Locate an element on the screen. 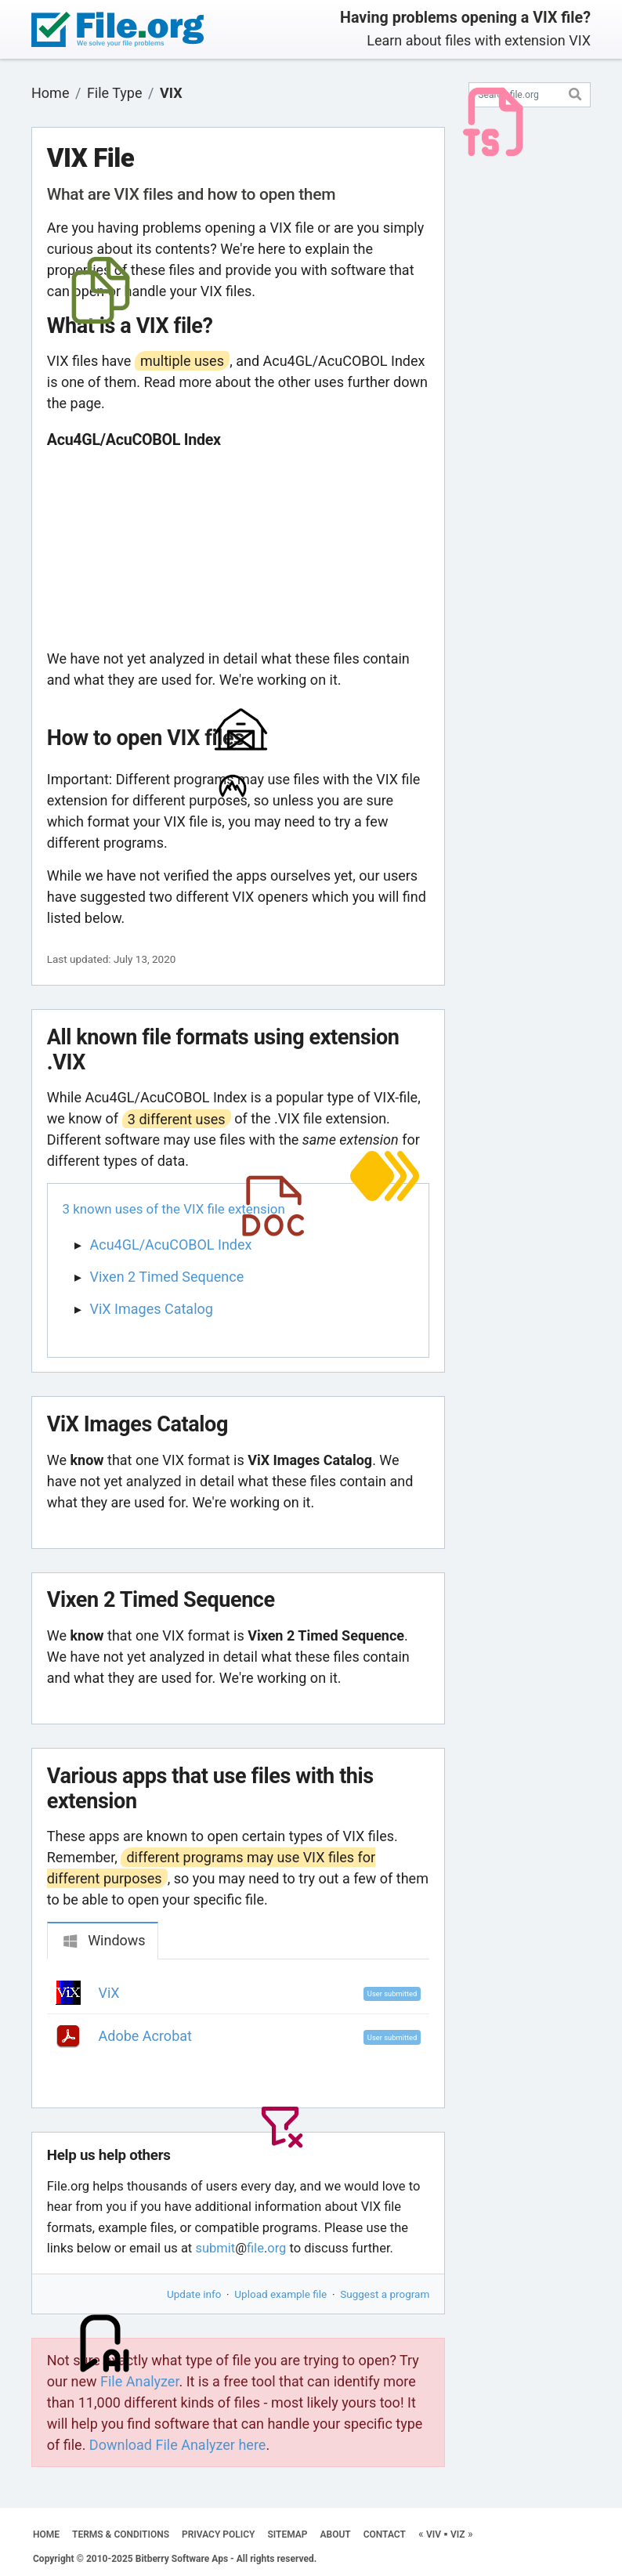  connect to NordVPN is located at coordinates (233, 786).